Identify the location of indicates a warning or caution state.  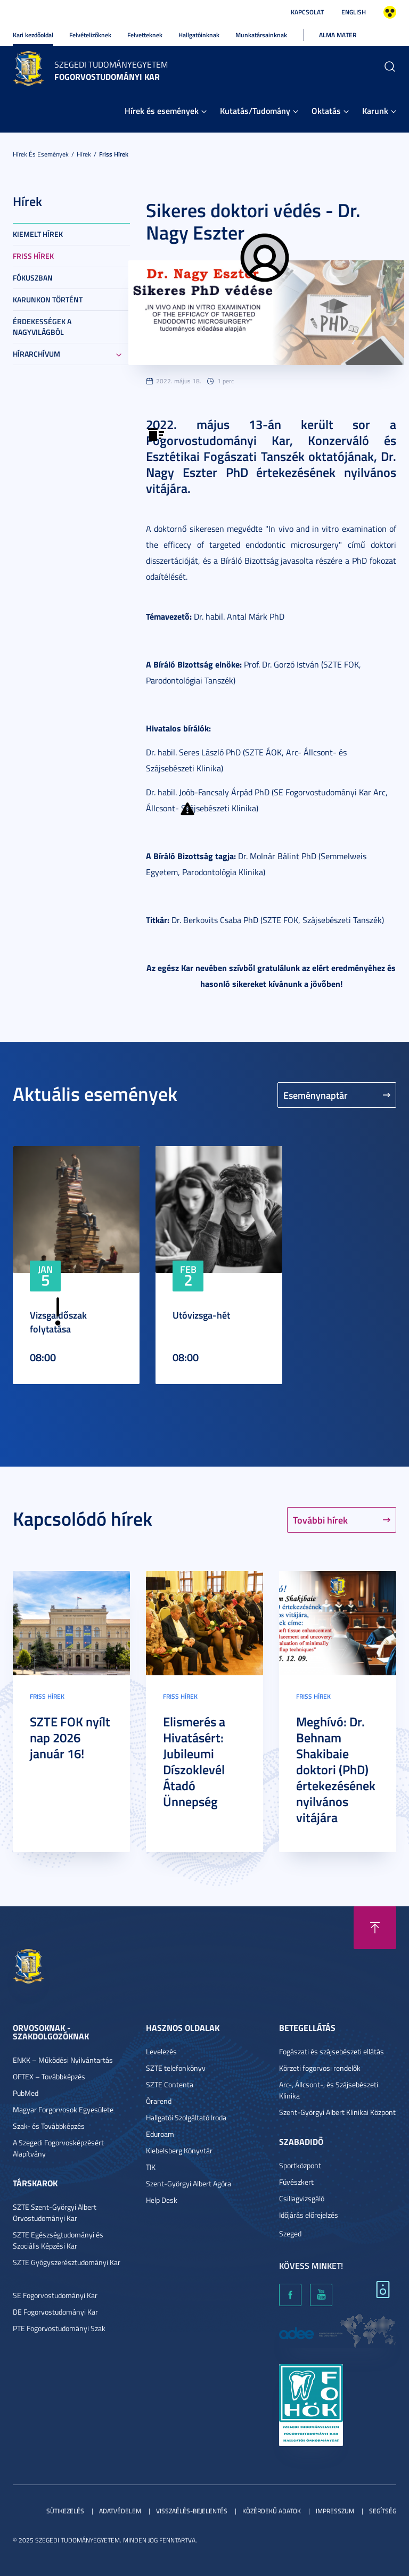
(187, 809).